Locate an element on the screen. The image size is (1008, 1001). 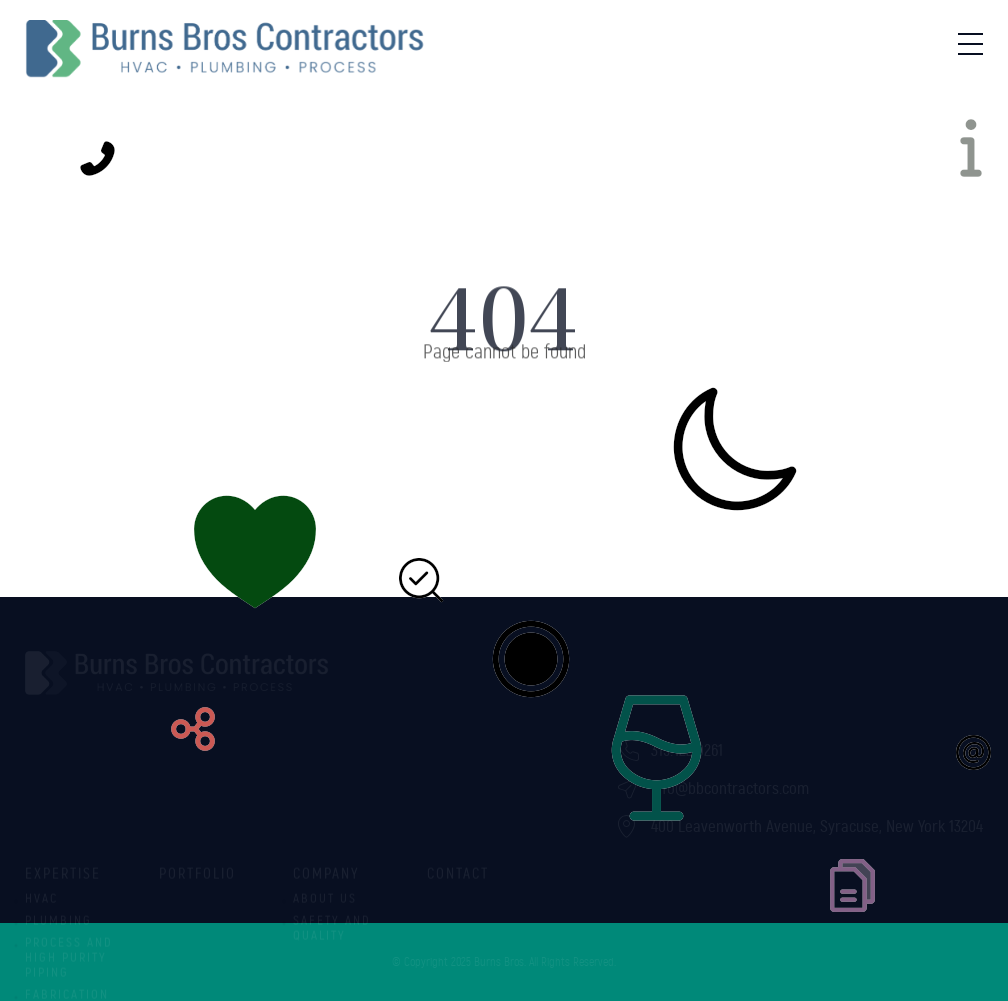
browse wine or beverage options is located at coordinates (656, 753).